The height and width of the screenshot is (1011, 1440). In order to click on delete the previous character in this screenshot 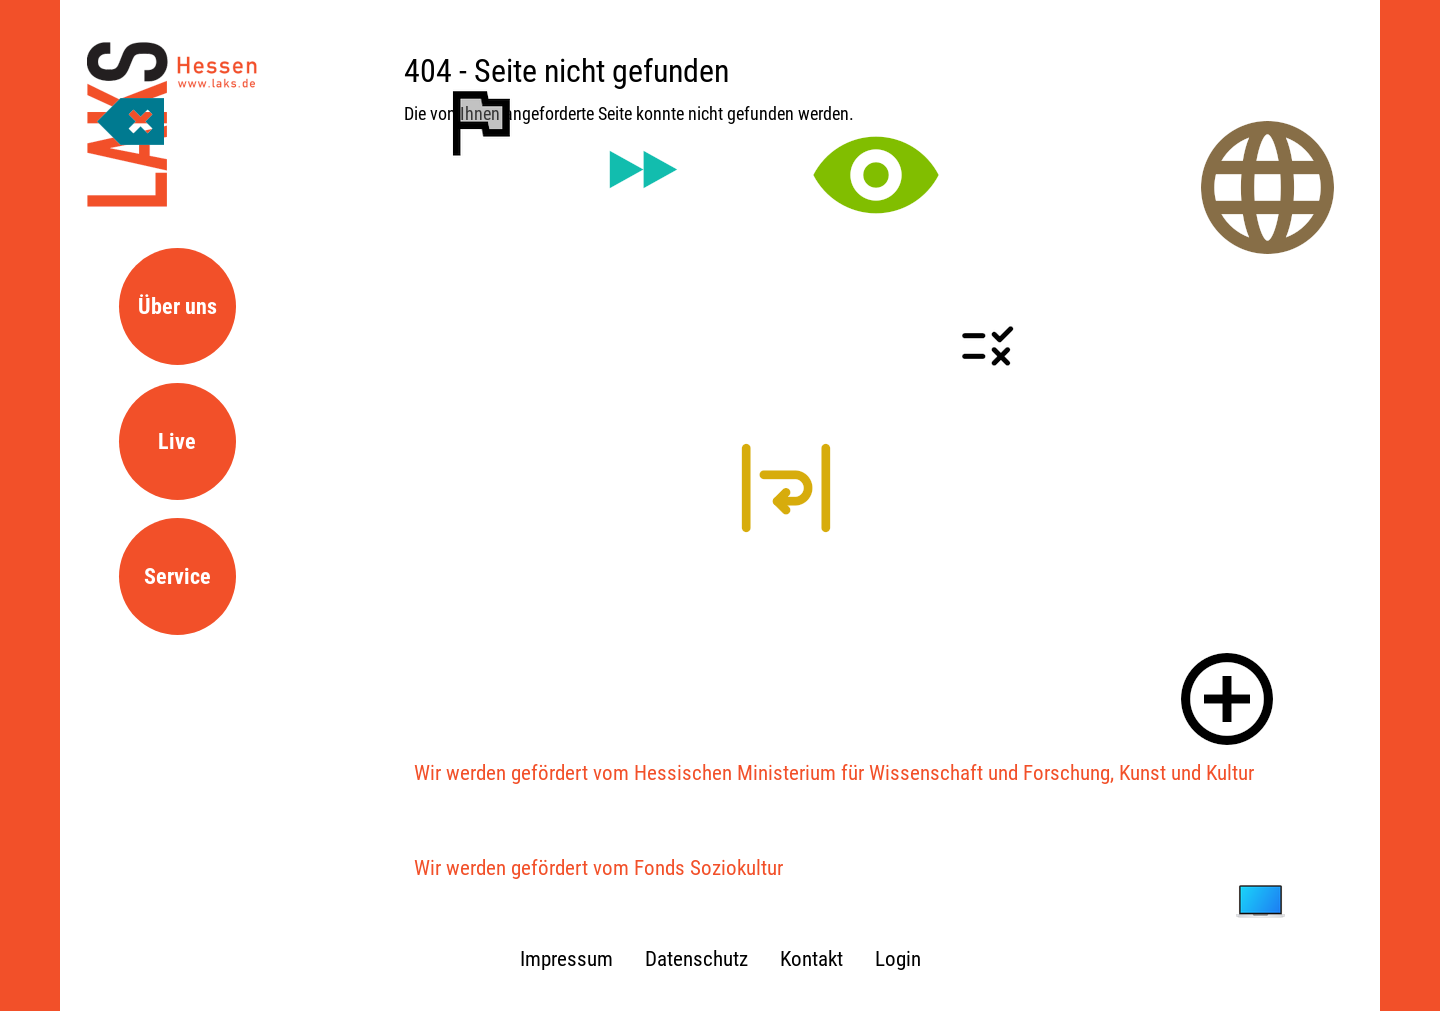, I will do `click(130, 121)`.